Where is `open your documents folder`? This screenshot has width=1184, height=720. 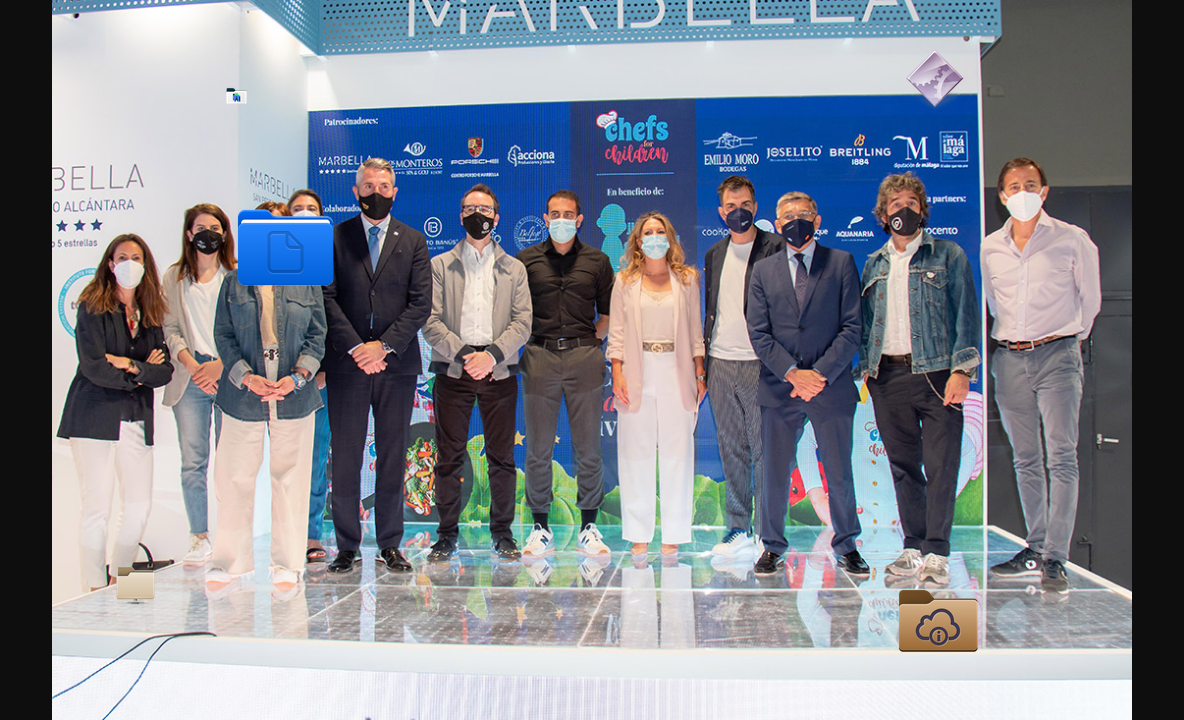
open your documents folder is located at coordinates (285, 247).